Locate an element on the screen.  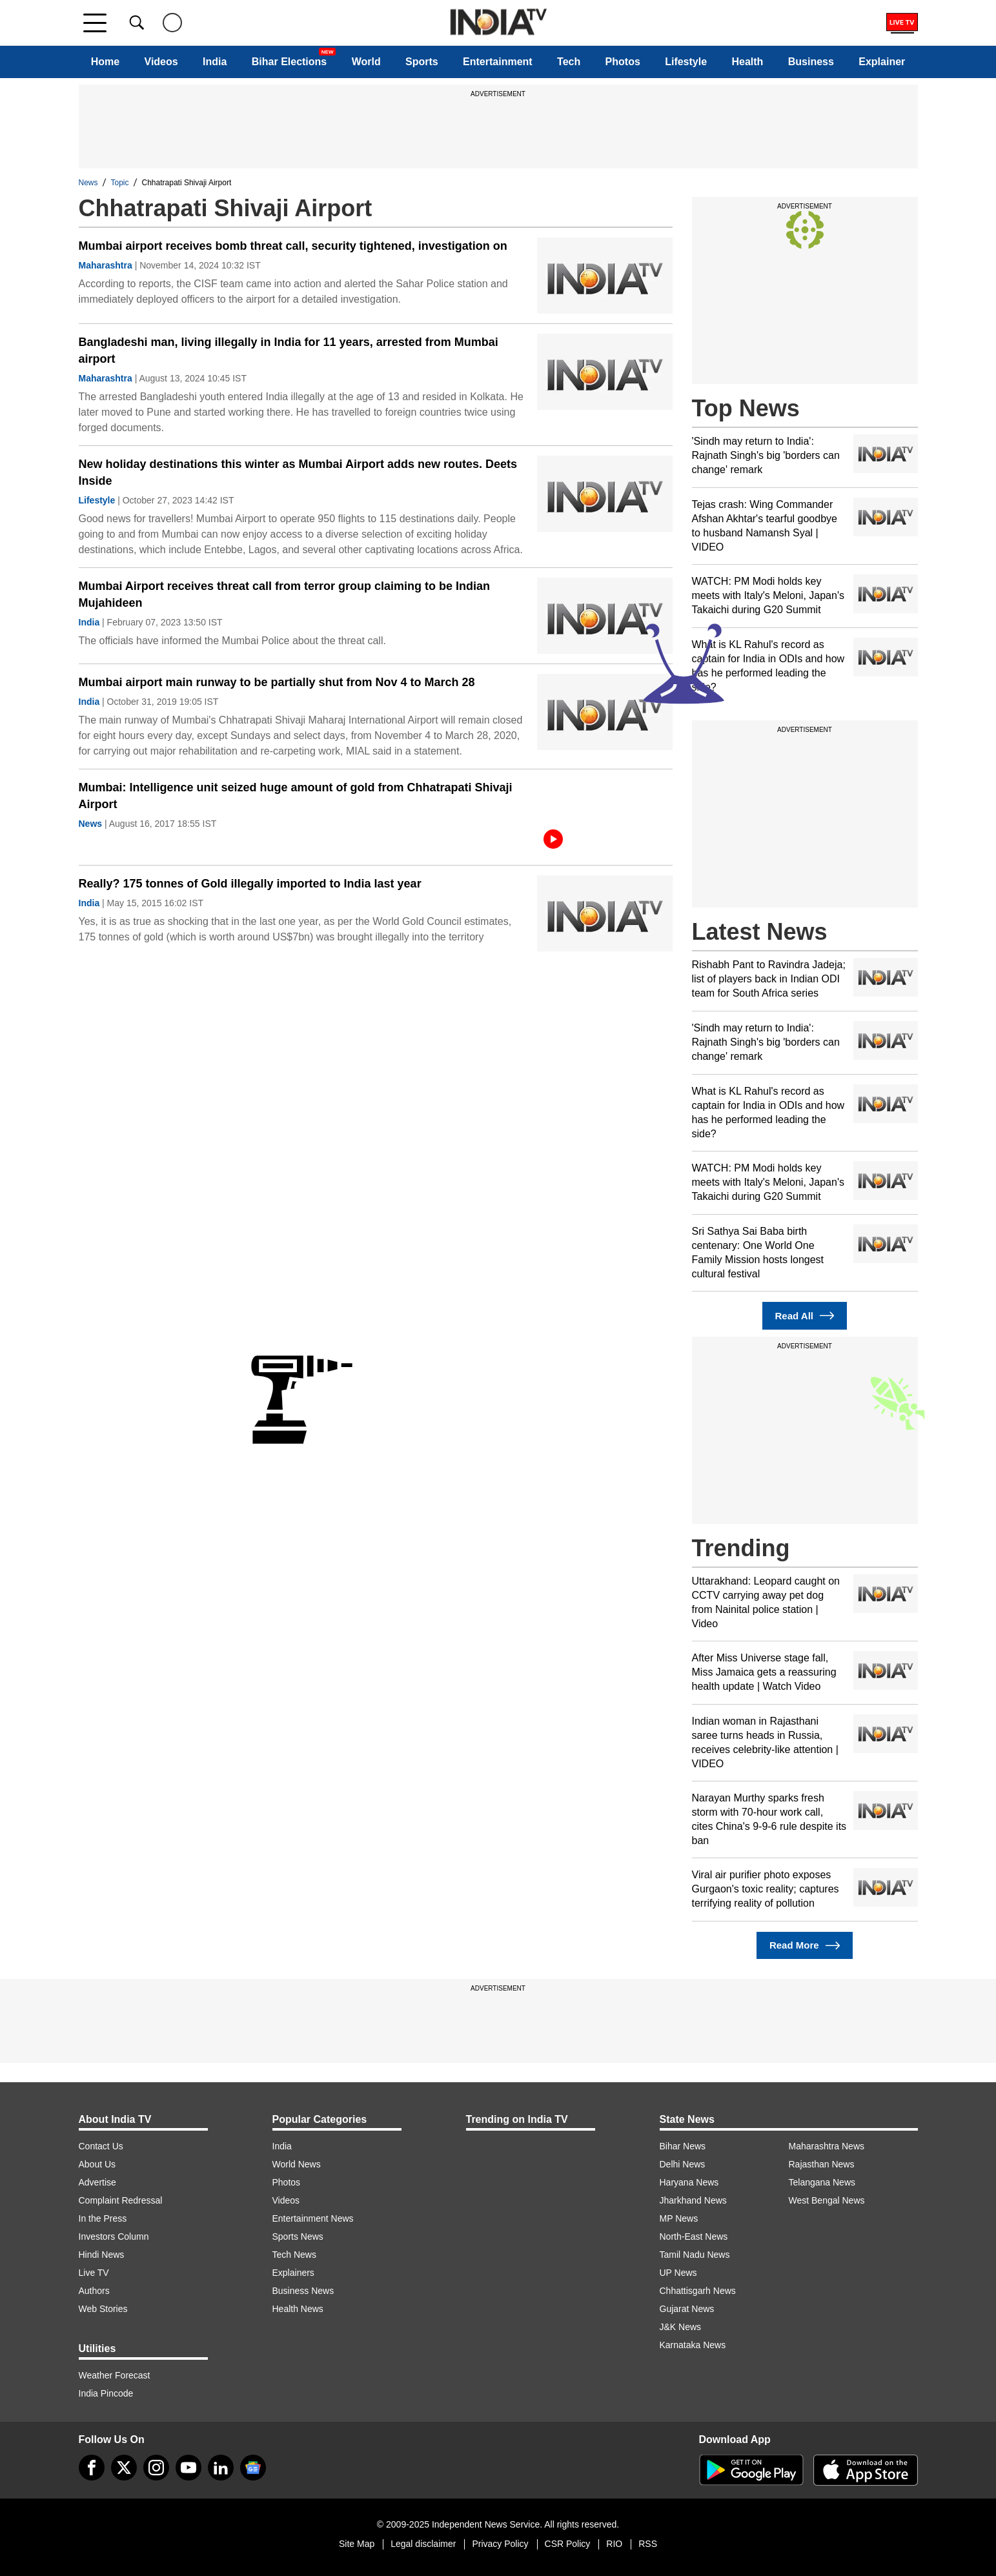
access hive or colony management features is located at coordinates (805, 230).